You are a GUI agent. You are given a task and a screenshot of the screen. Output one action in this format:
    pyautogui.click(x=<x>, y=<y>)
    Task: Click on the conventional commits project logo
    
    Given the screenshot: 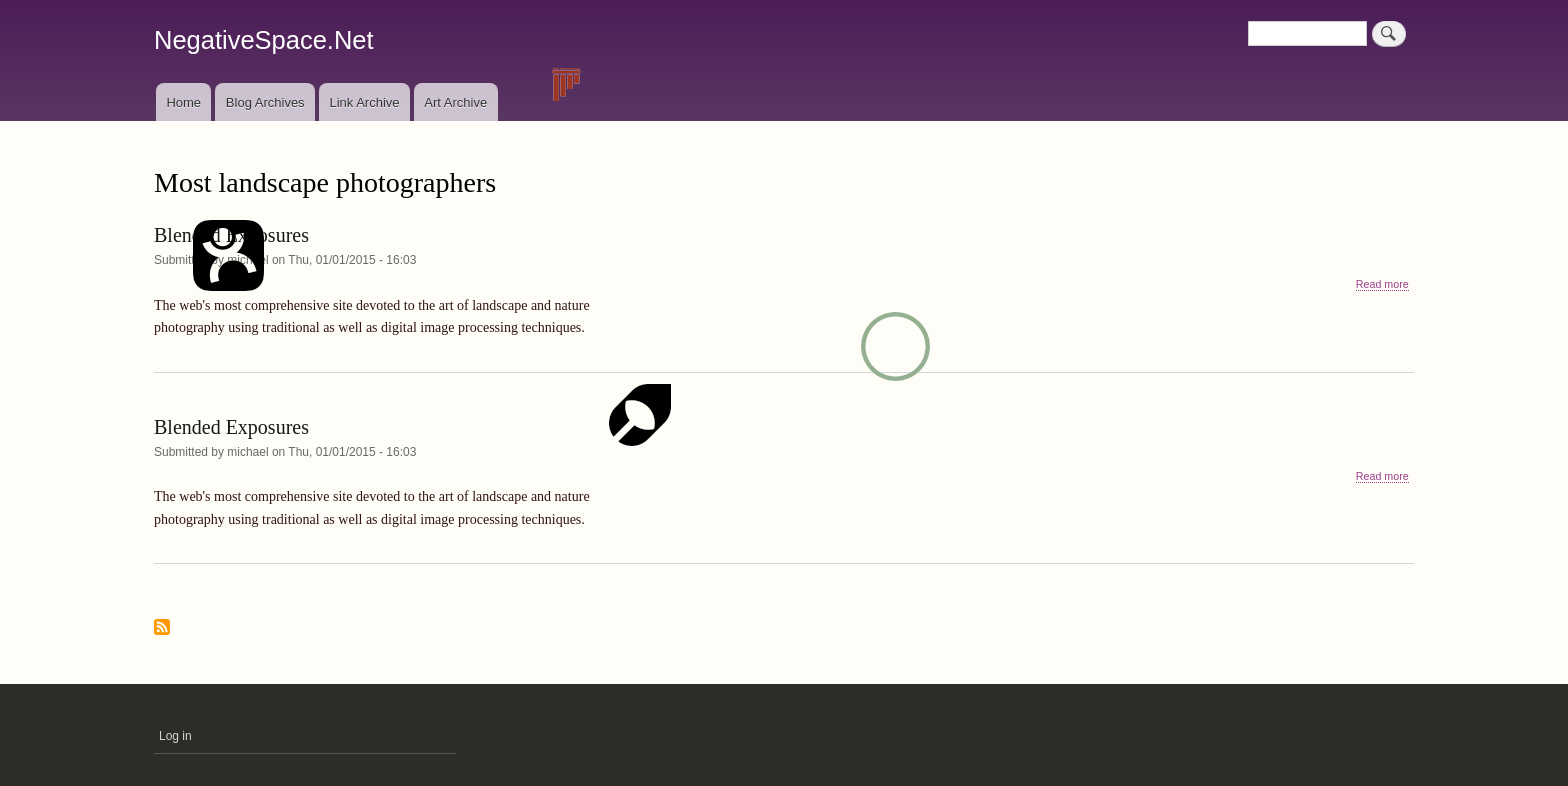 What is the action you would take?
    pyautogui.click(x=895, y=346)
    